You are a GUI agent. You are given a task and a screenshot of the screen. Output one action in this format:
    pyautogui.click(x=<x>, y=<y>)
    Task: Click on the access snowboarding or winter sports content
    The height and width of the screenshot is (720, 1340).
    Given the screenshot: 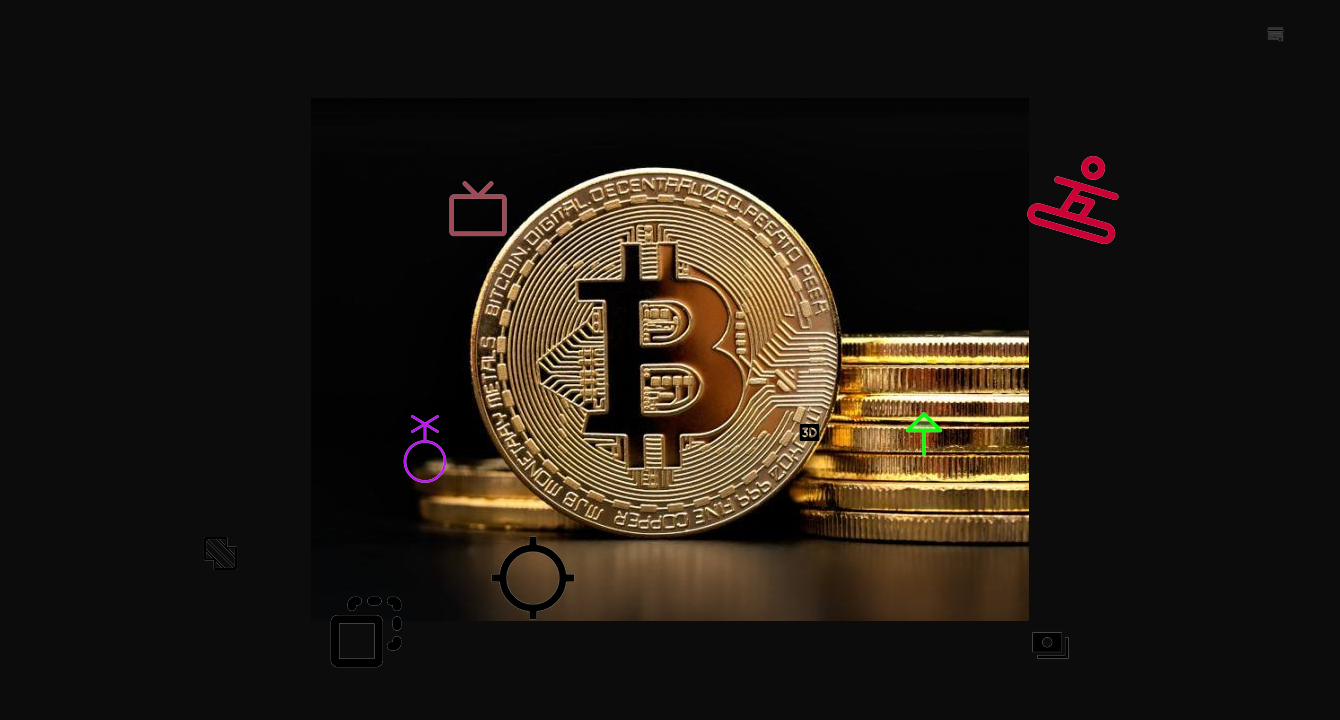 What is the action you would take?
    pyautogui.click(x=1078, y=200)
    